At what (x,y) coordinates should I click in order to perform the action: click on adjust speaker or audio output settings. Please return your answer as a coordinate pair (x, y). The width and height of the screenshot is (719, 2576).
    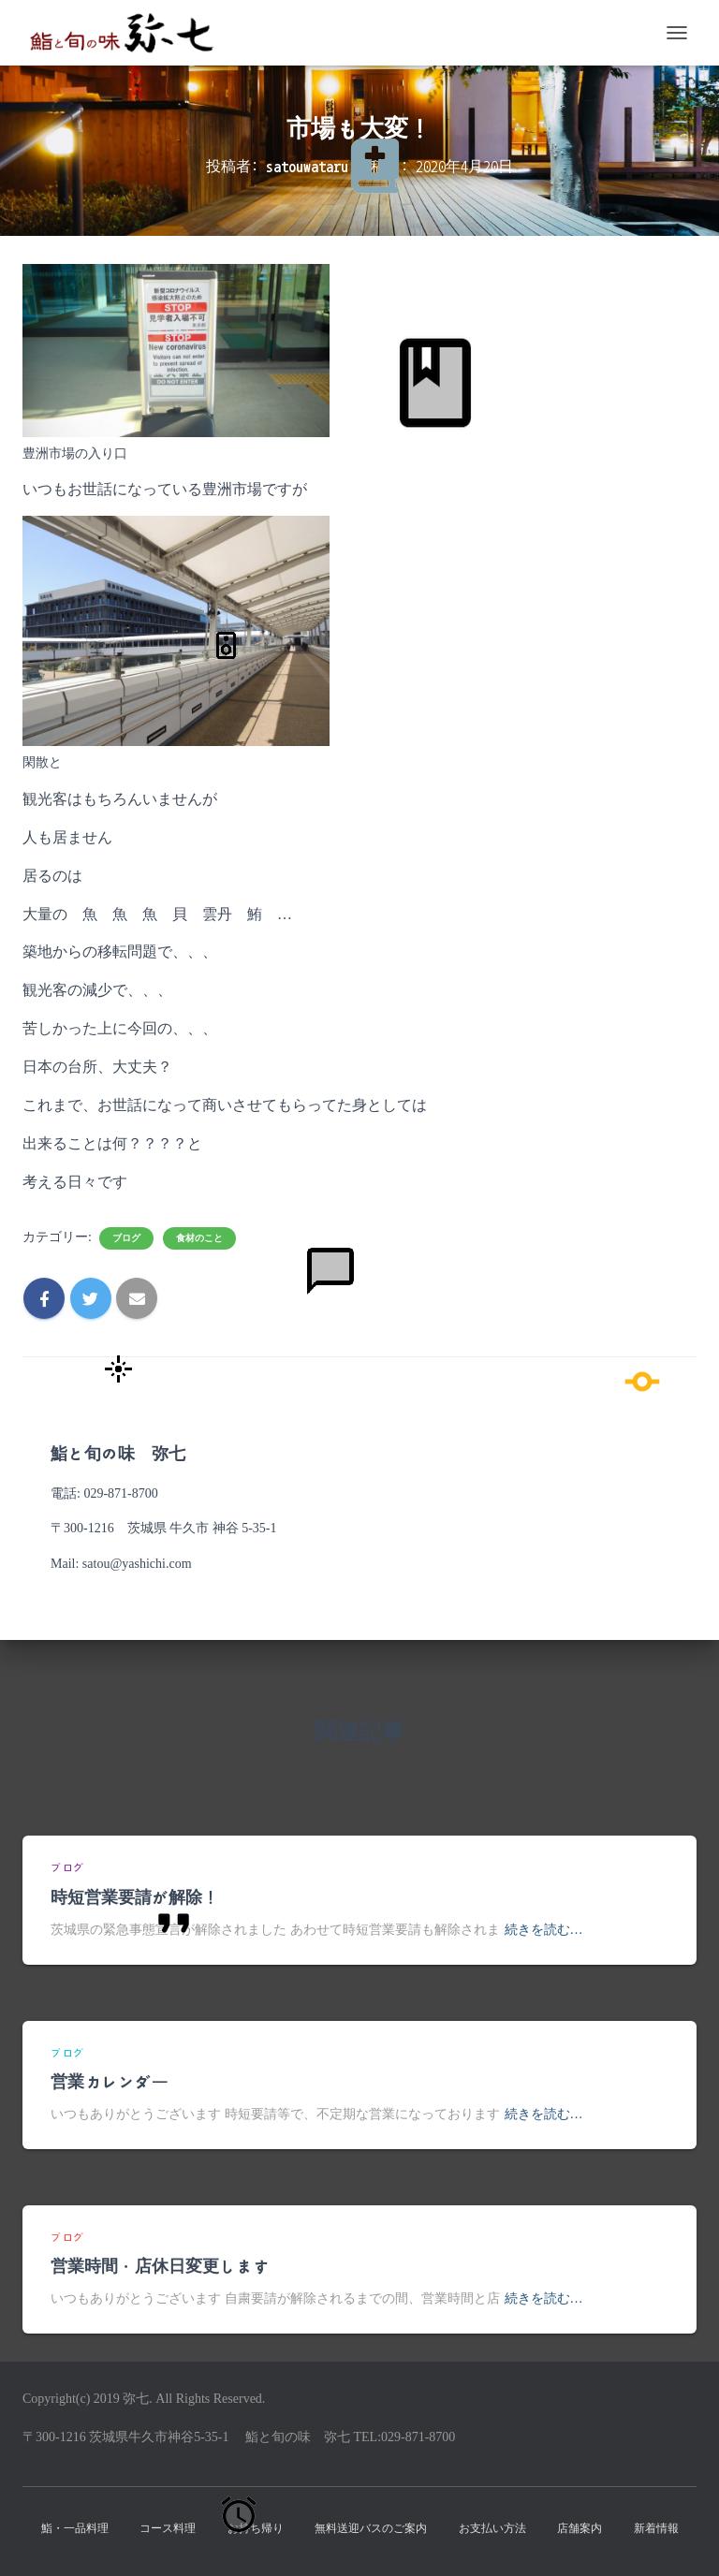
    Looking at the image, I should click on (226, 645).